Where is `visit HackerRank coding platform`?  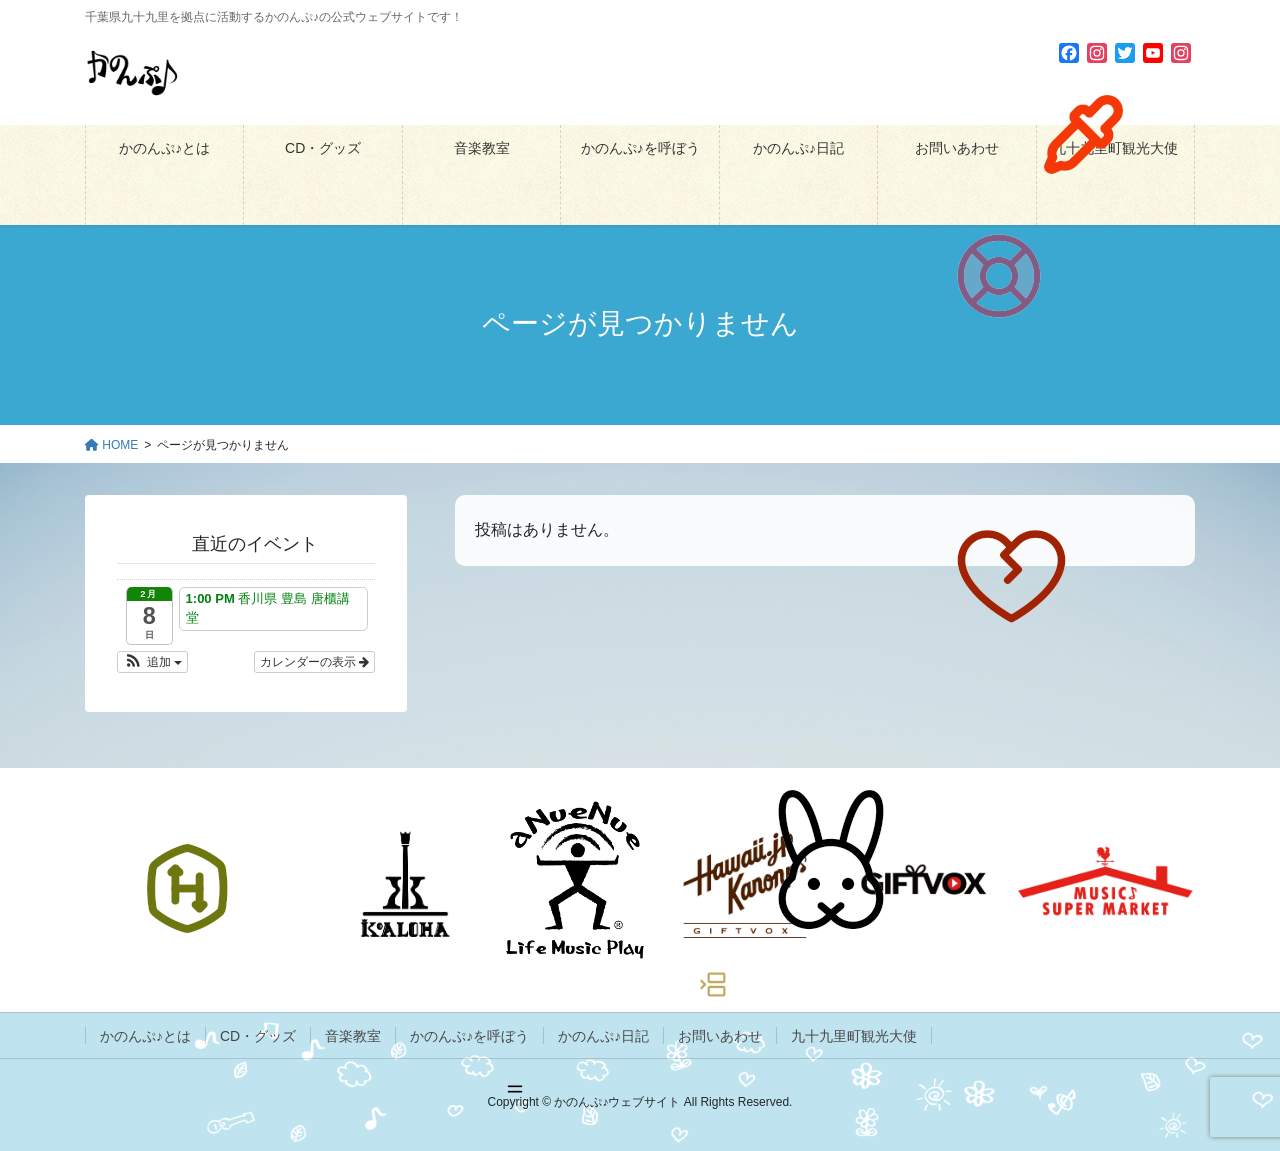
visit HackerRank coding platform is located at coordinates (187, 888).